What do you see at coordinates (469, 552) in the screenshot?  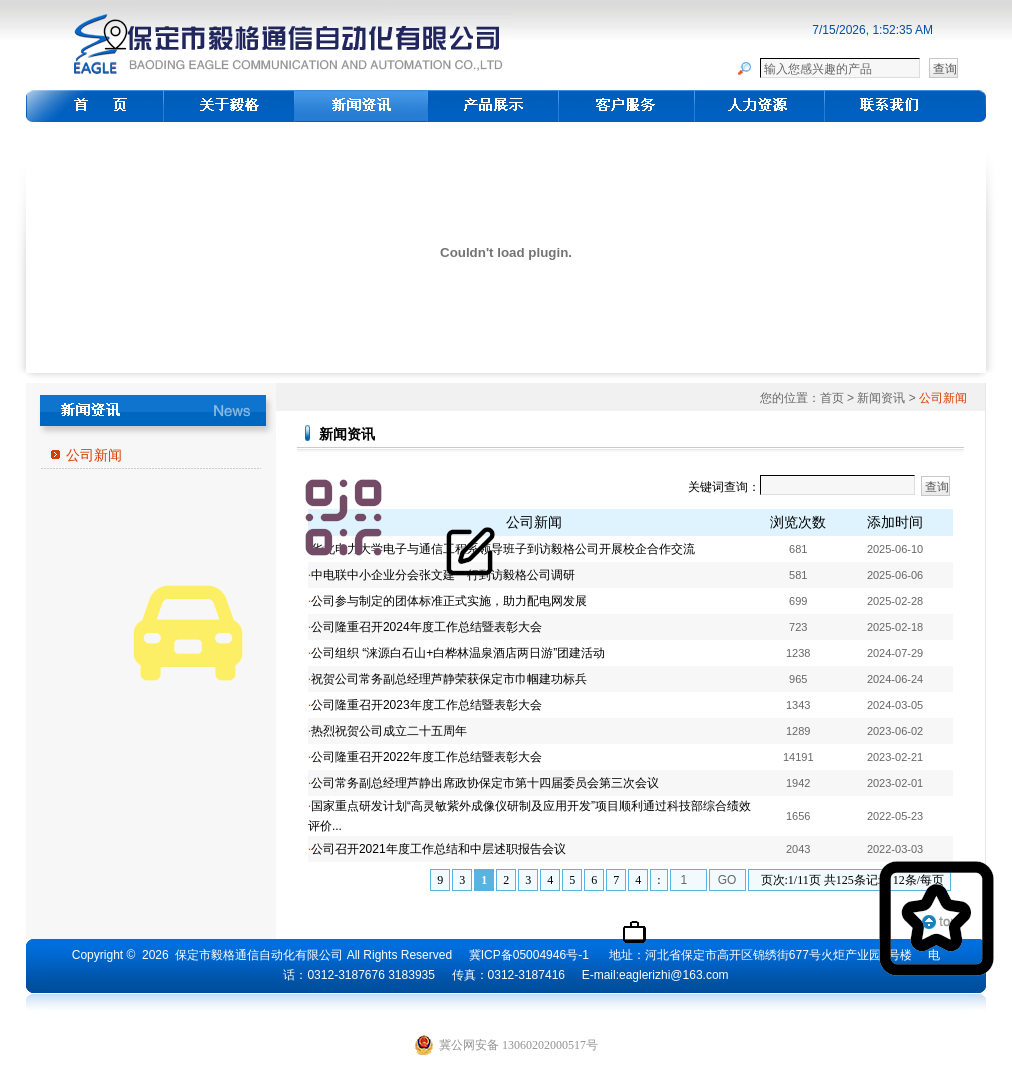 I see `compose a new post or message` at bounding box center [469, 552].